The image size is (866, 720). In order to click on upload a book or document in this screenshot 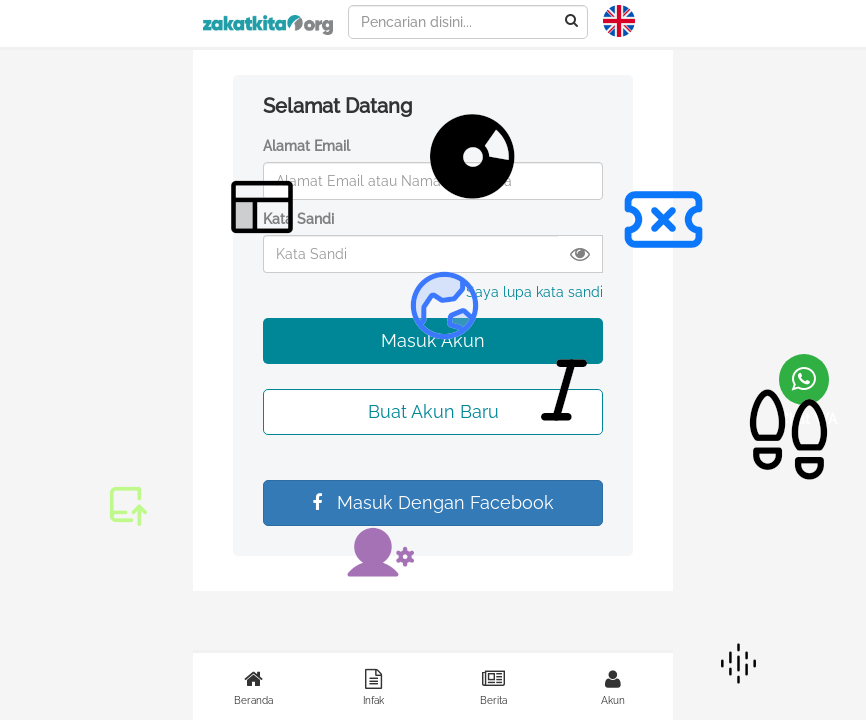, I will do `click(127, 504)`.